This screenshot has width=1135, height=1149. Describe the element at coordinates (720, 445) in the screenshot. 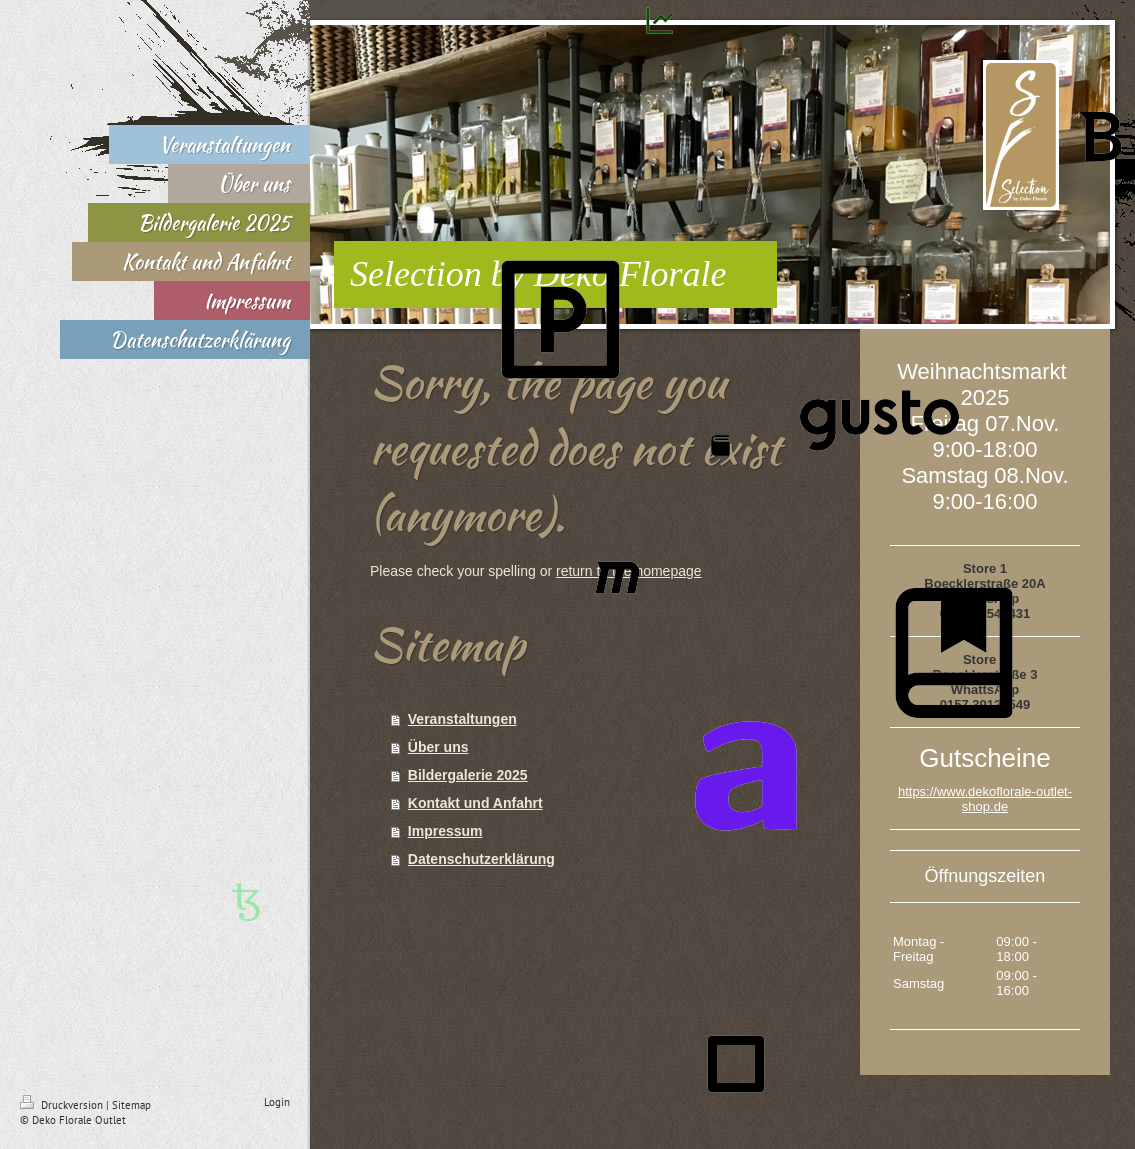

I see `open your library or reading list` at that location.